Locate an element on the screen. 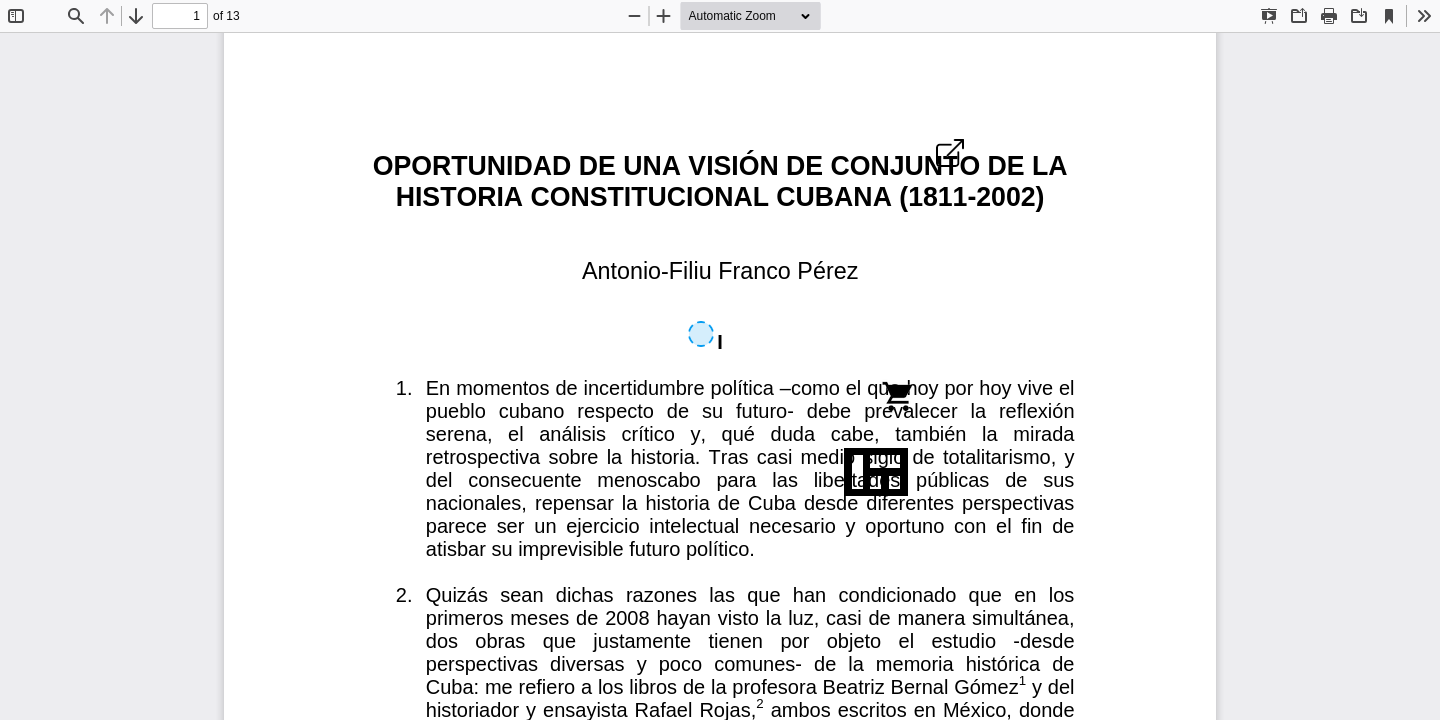  indicates loading or processing in progress is located at coordinates (701, 334).